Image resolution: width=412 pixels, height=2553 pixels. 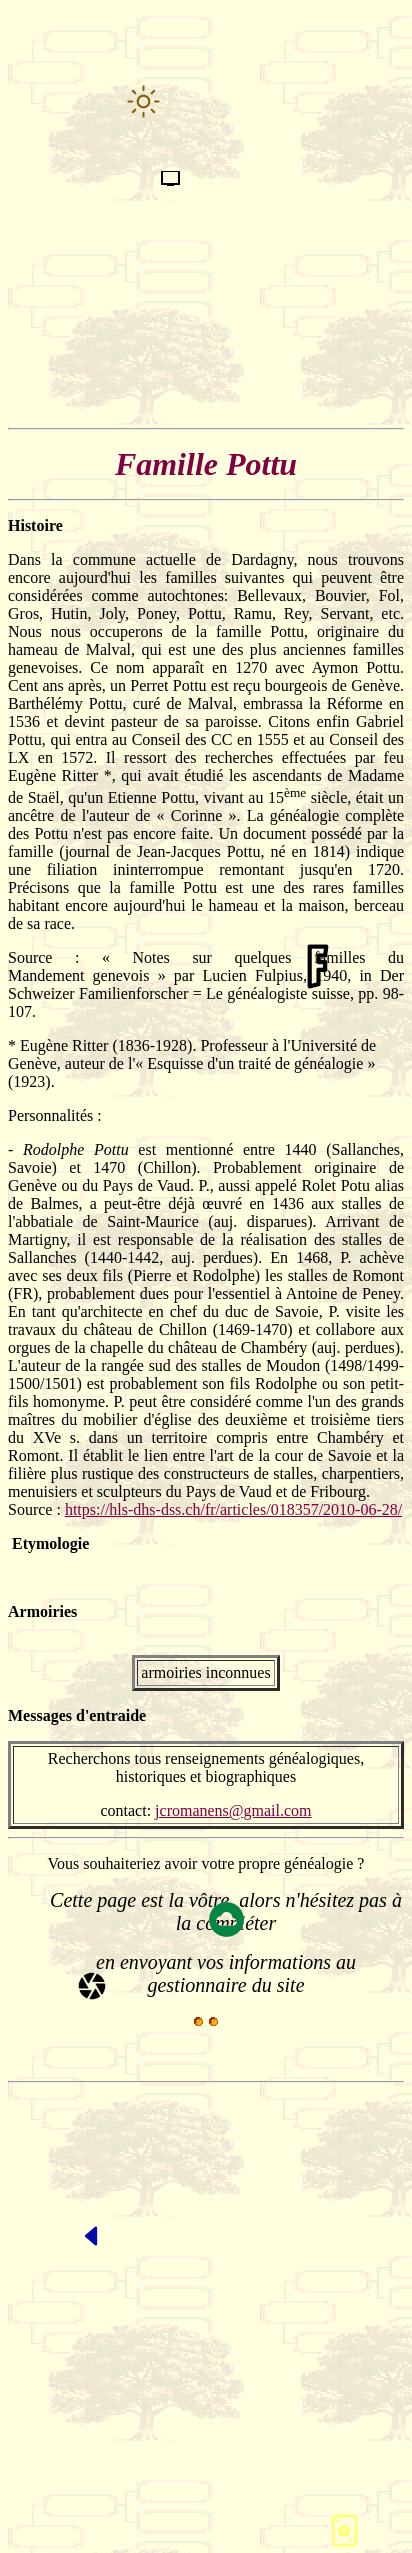 I want to click on launch fortnite game, so click(x=318, y=966).